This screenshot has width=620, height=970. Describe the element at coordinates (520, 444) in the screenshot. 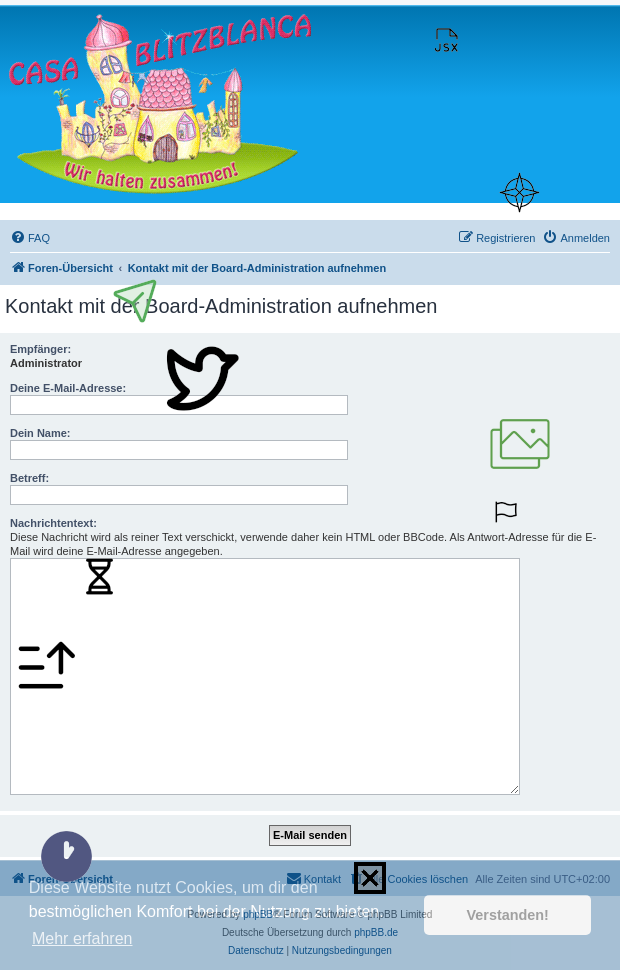

I see `view photo gallery` at that location.